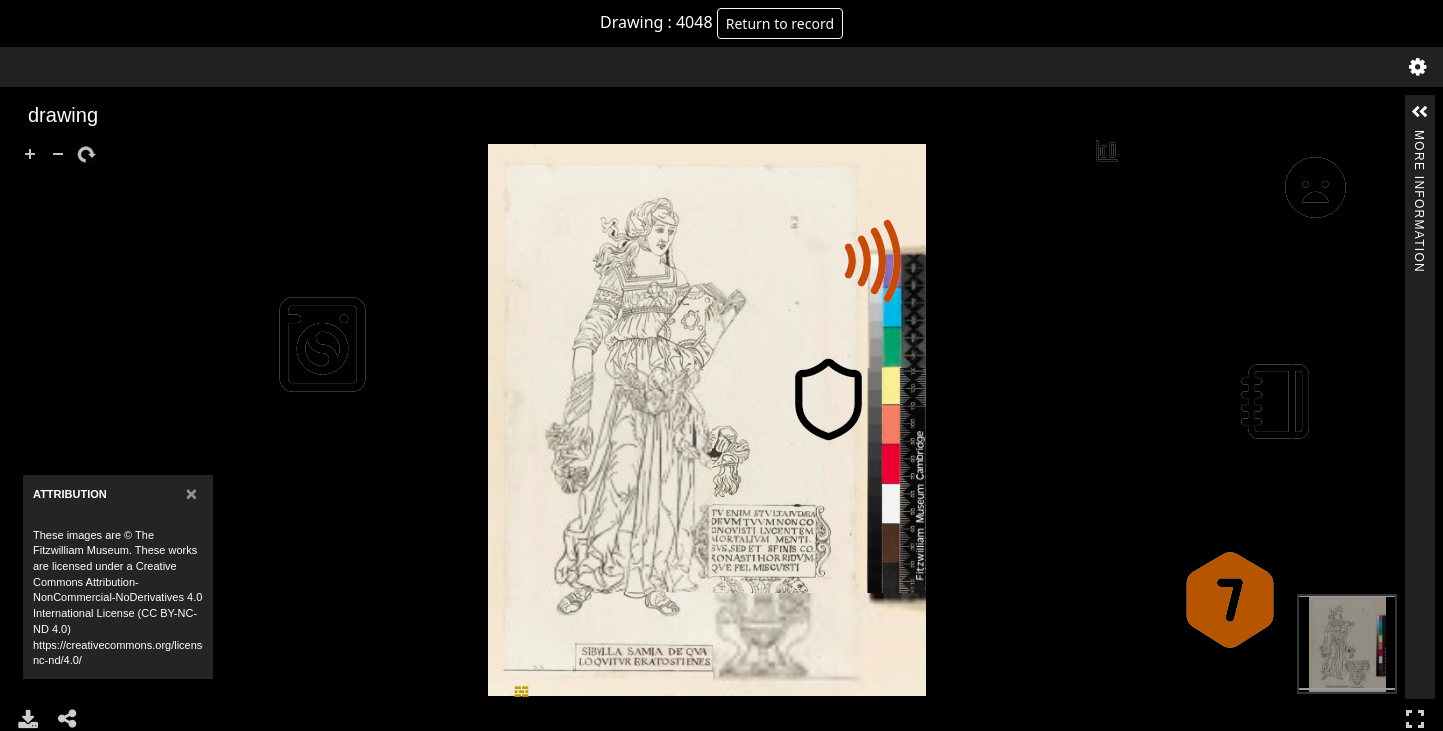 This screenshot has width=1443, height=731. I want to click on leave negative feedback or reaction, so click(1315, 187).